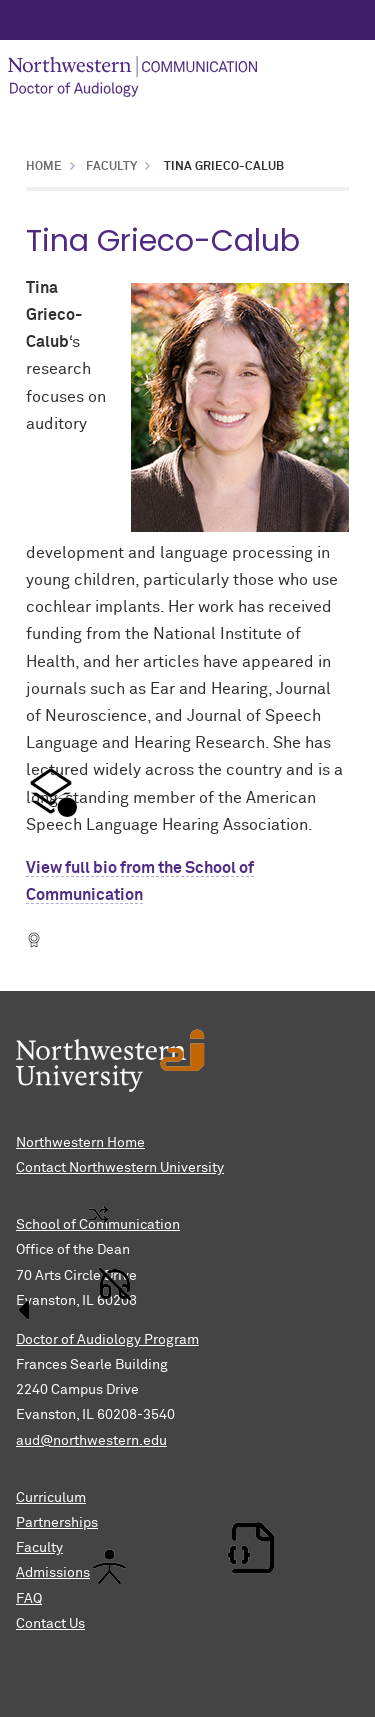 The image size is (375, 1717). What do you see at coordinates (115, 1284) in the screenshot?
I see `mute or disable audio output` at bounding box center [115, 1284].